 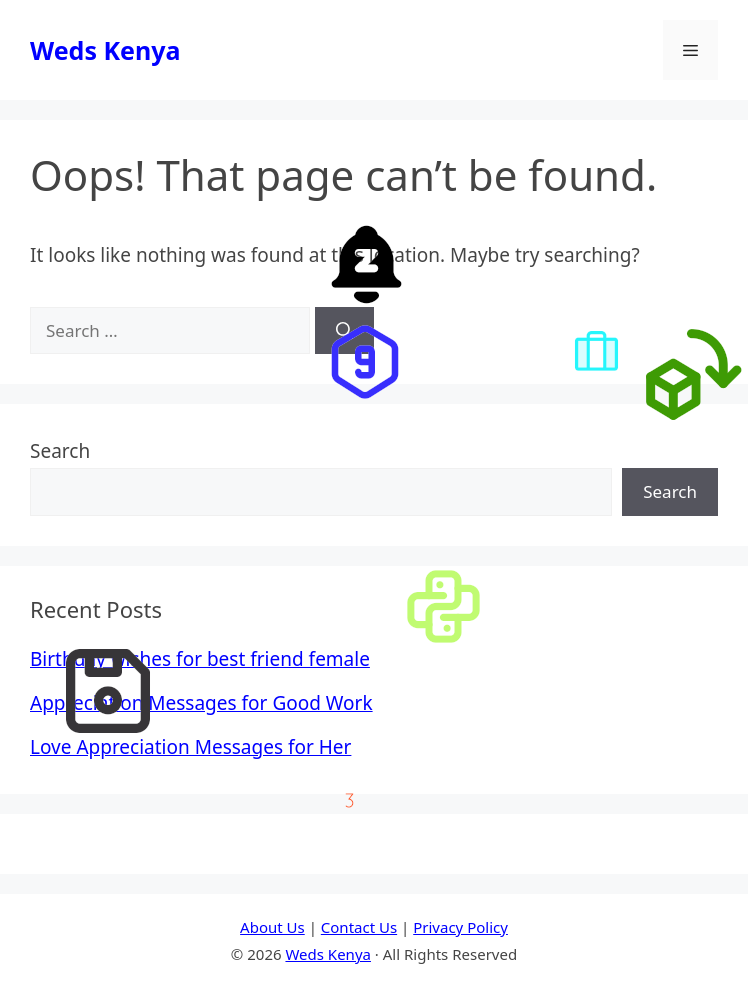 What do you see at coordinates (691, 374) in the screenshot?
I see `rotate object in 3d space` at bounding box center [691, 374].